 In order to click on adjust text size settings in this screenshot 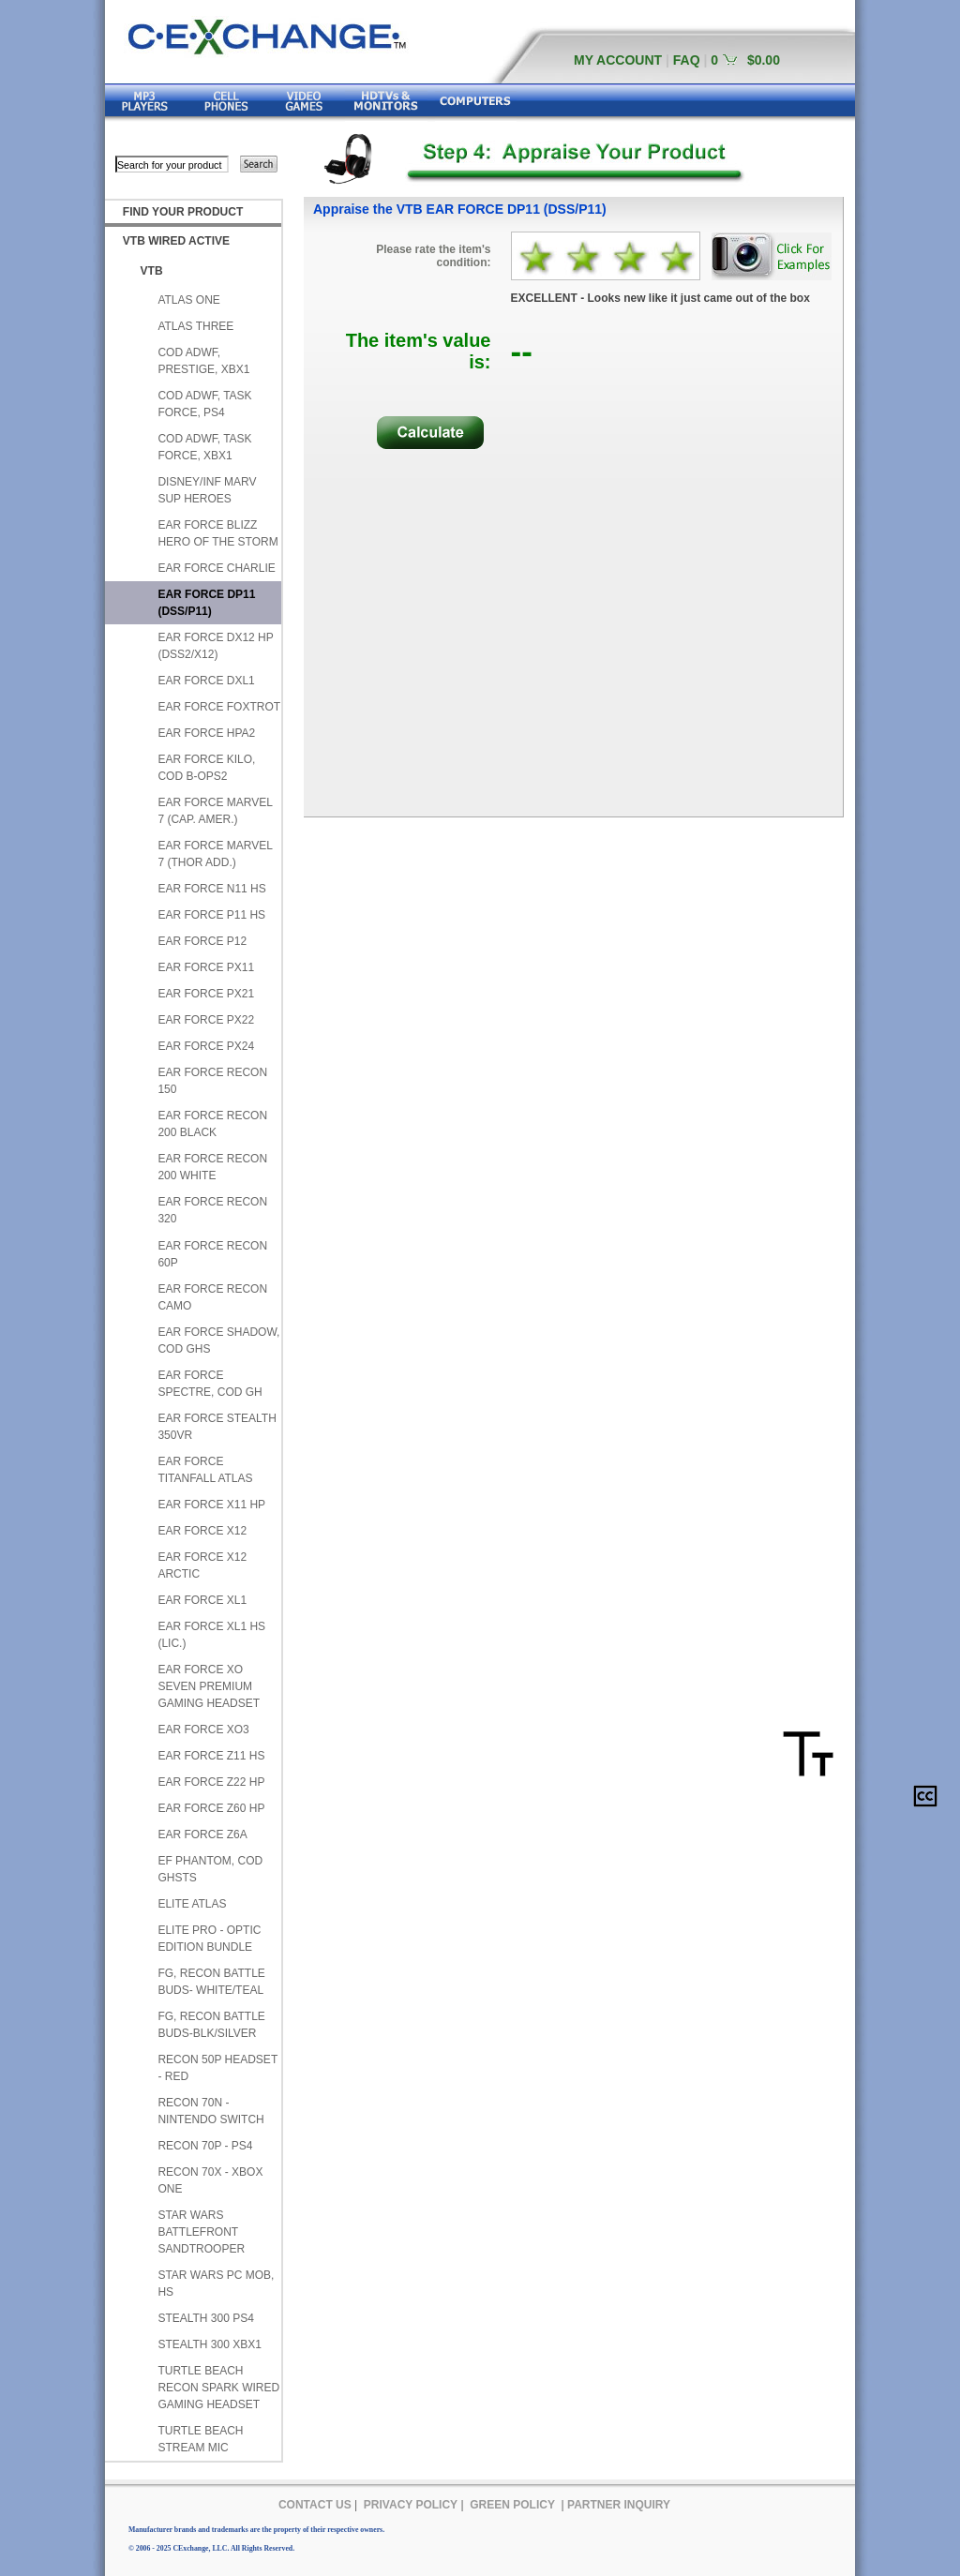, I will do `click(809, 1752)`.